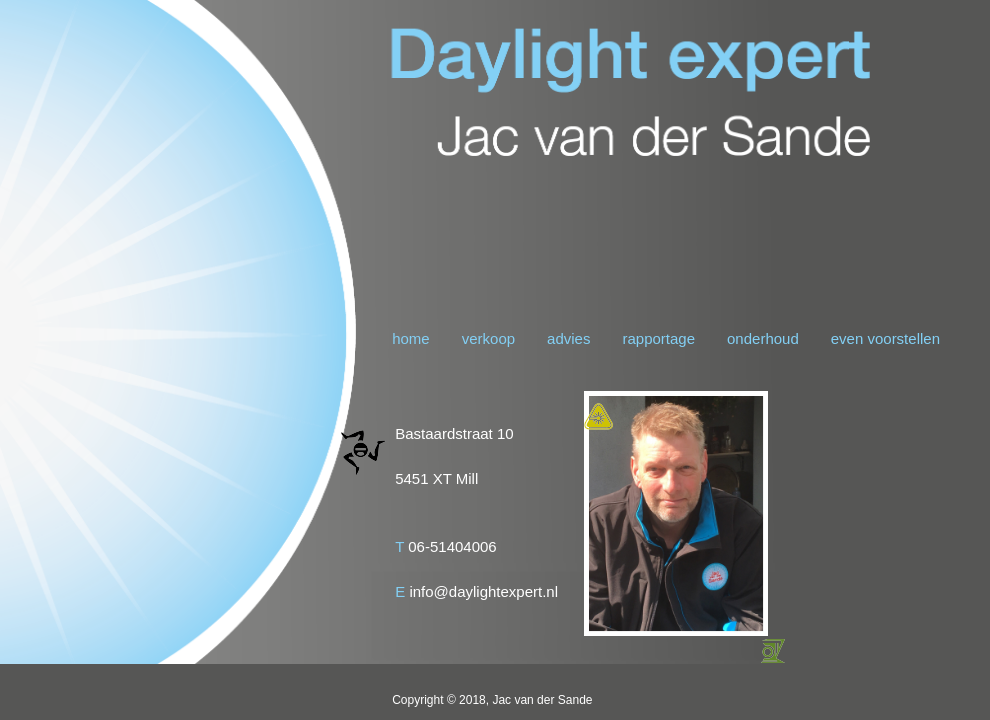 This screenshot has width=990, height=720. Describe the element at coordinates (773, 651) in the screenshot. I see `abstract game element or power-up` at that location.